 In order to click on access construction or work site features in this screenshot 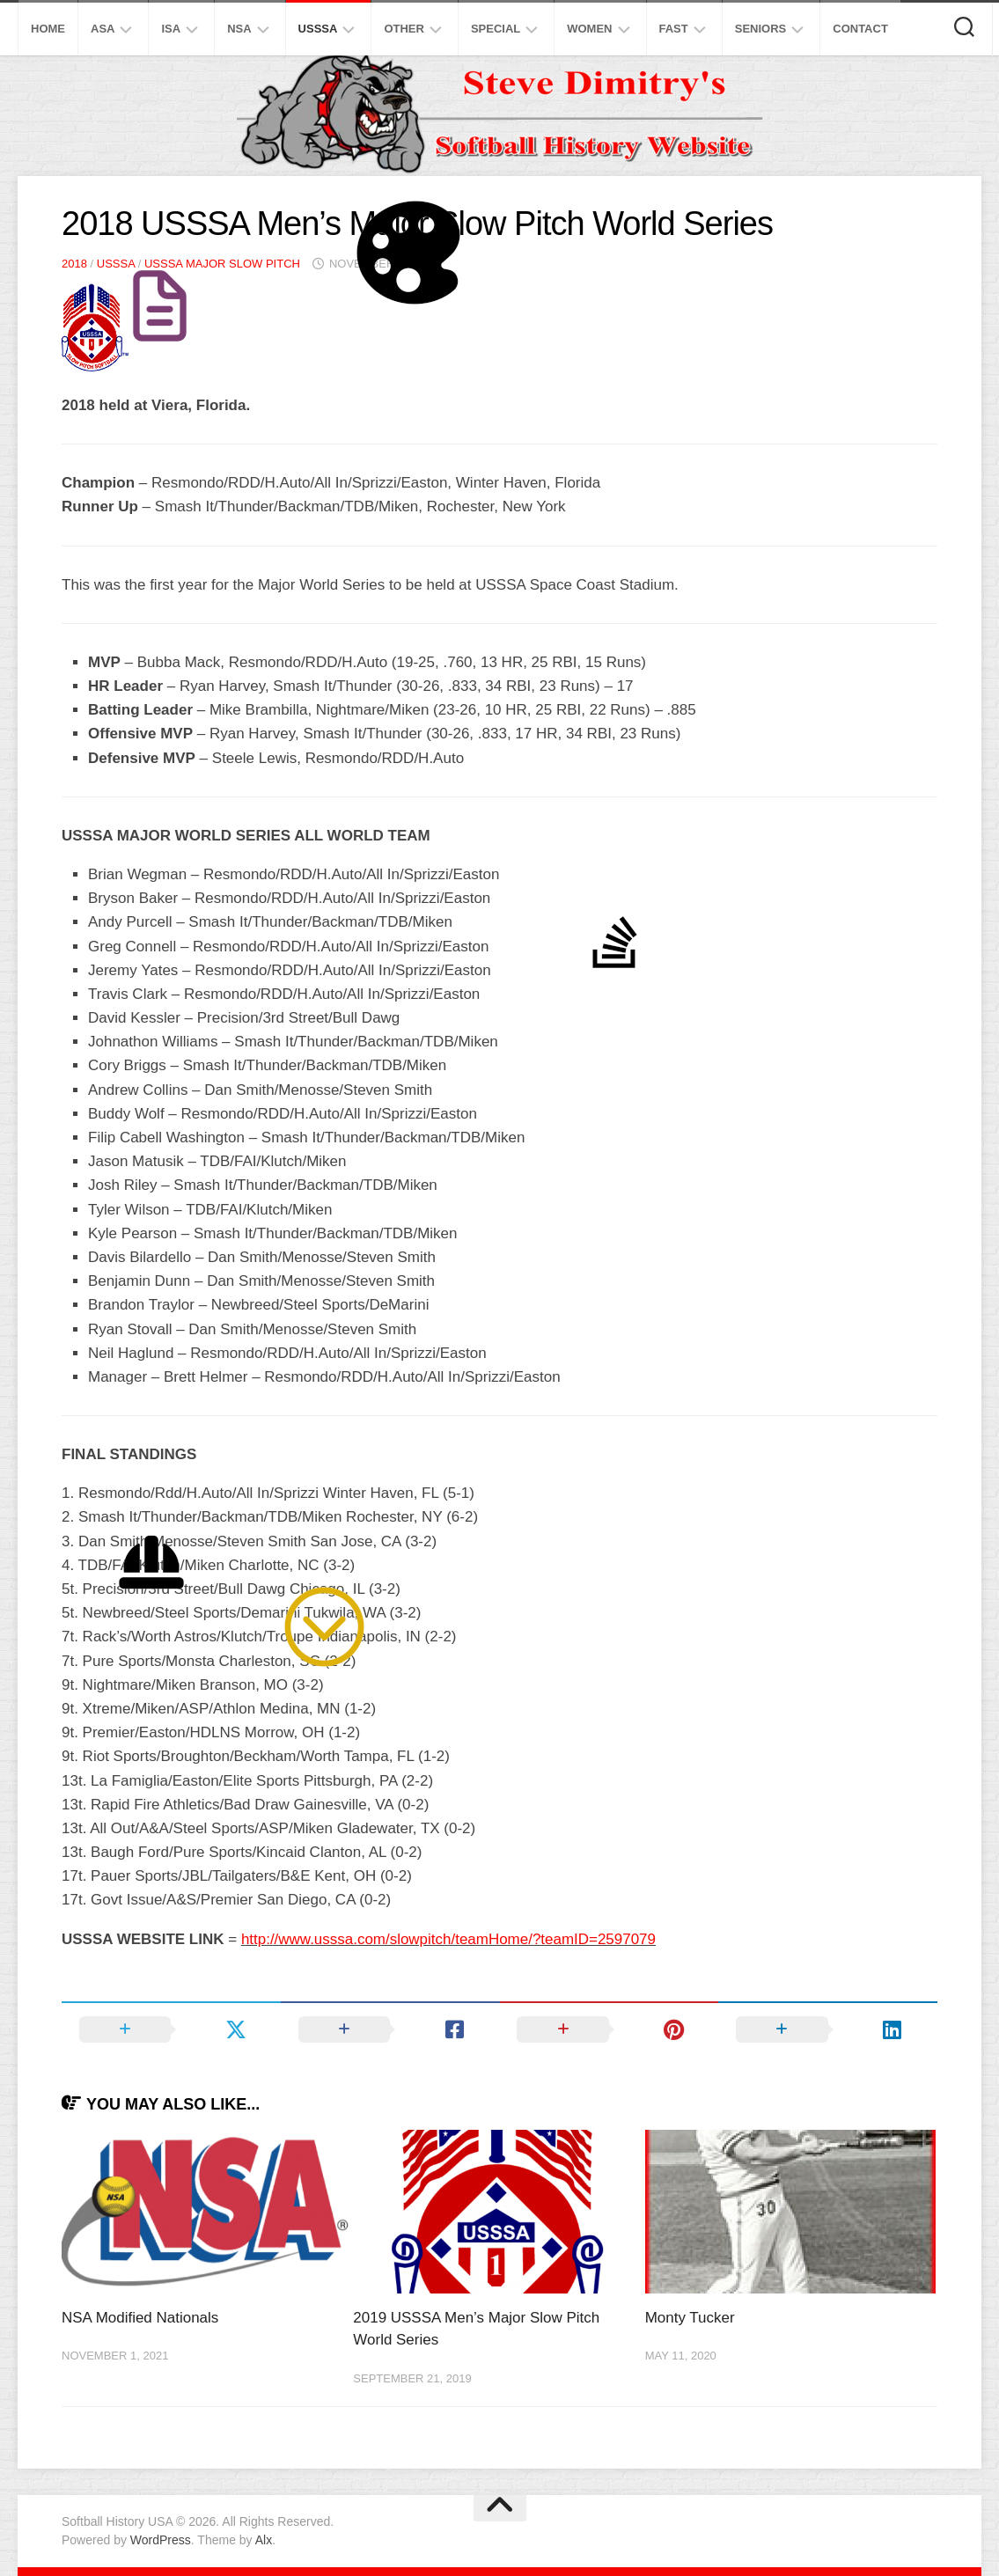, I will do `click(151, 1566)`.